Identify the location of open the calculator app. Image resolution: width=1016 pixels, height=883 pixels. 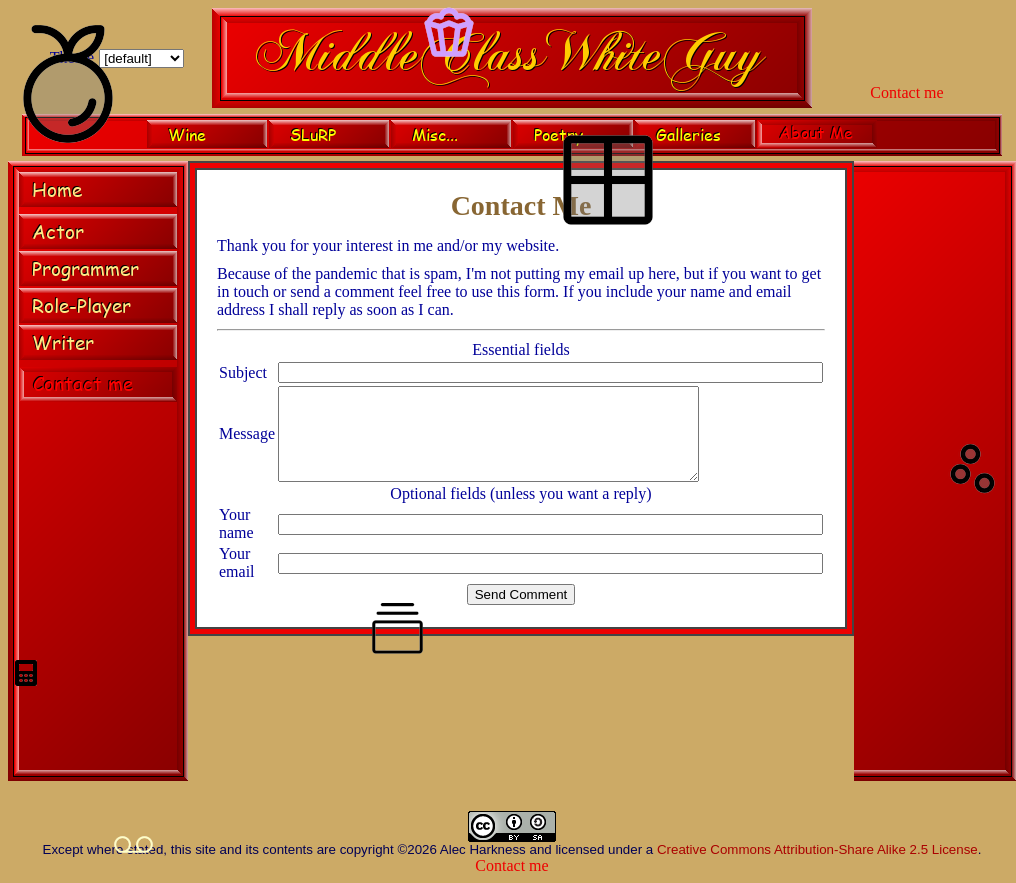
(26, 673).